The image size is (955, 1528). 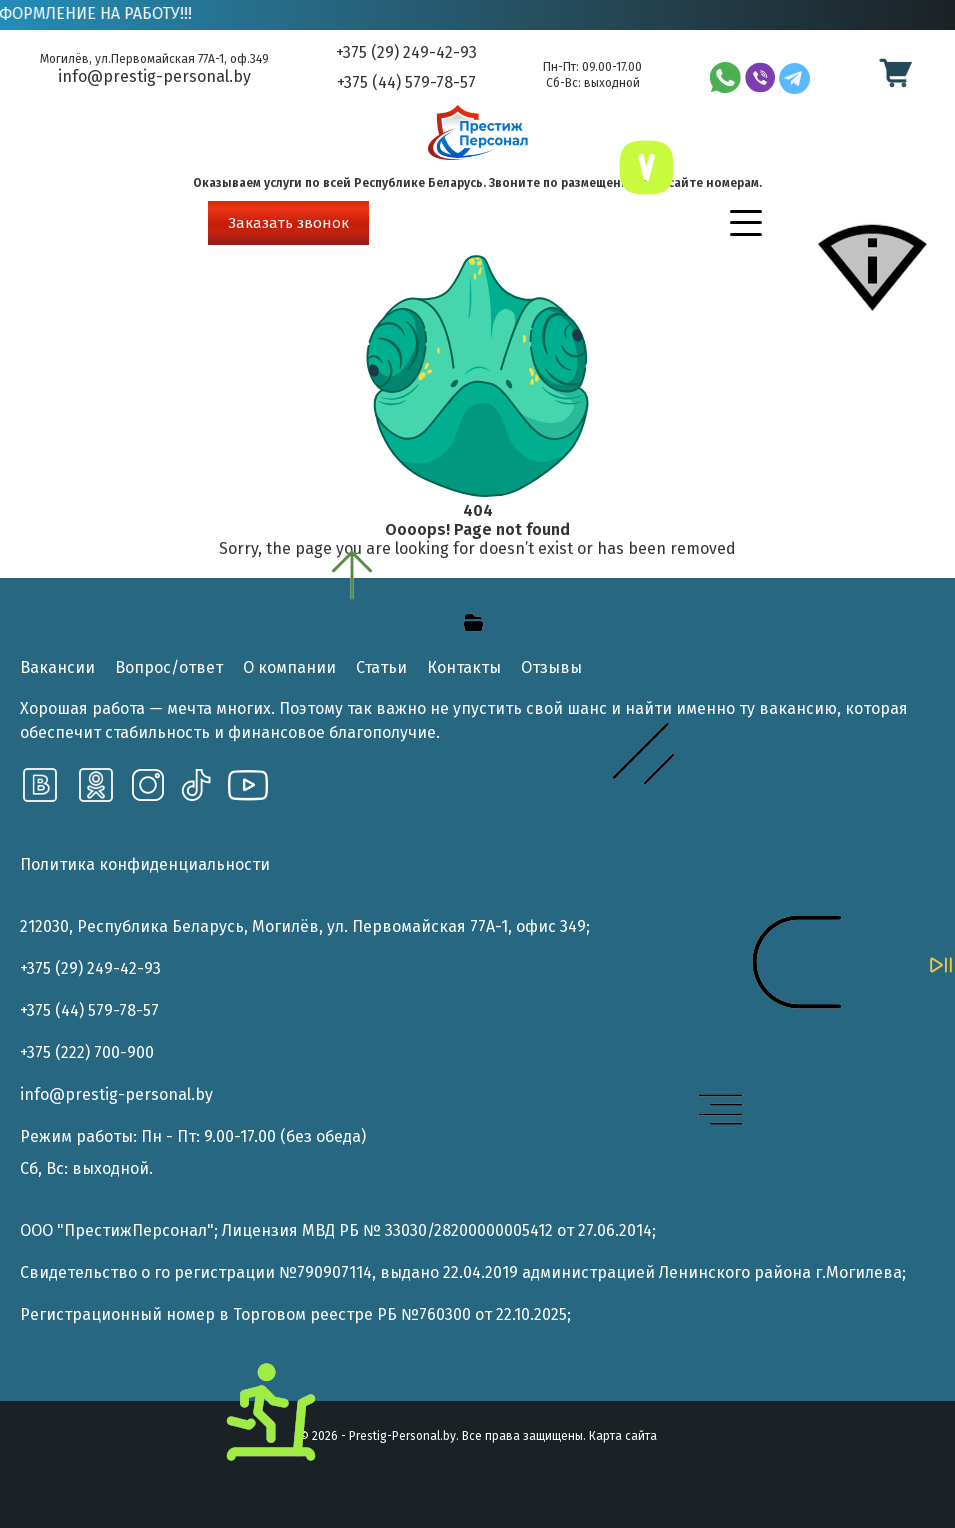 I want to click on indicates signal strength or connectivity level, so click(x=645, y=755).